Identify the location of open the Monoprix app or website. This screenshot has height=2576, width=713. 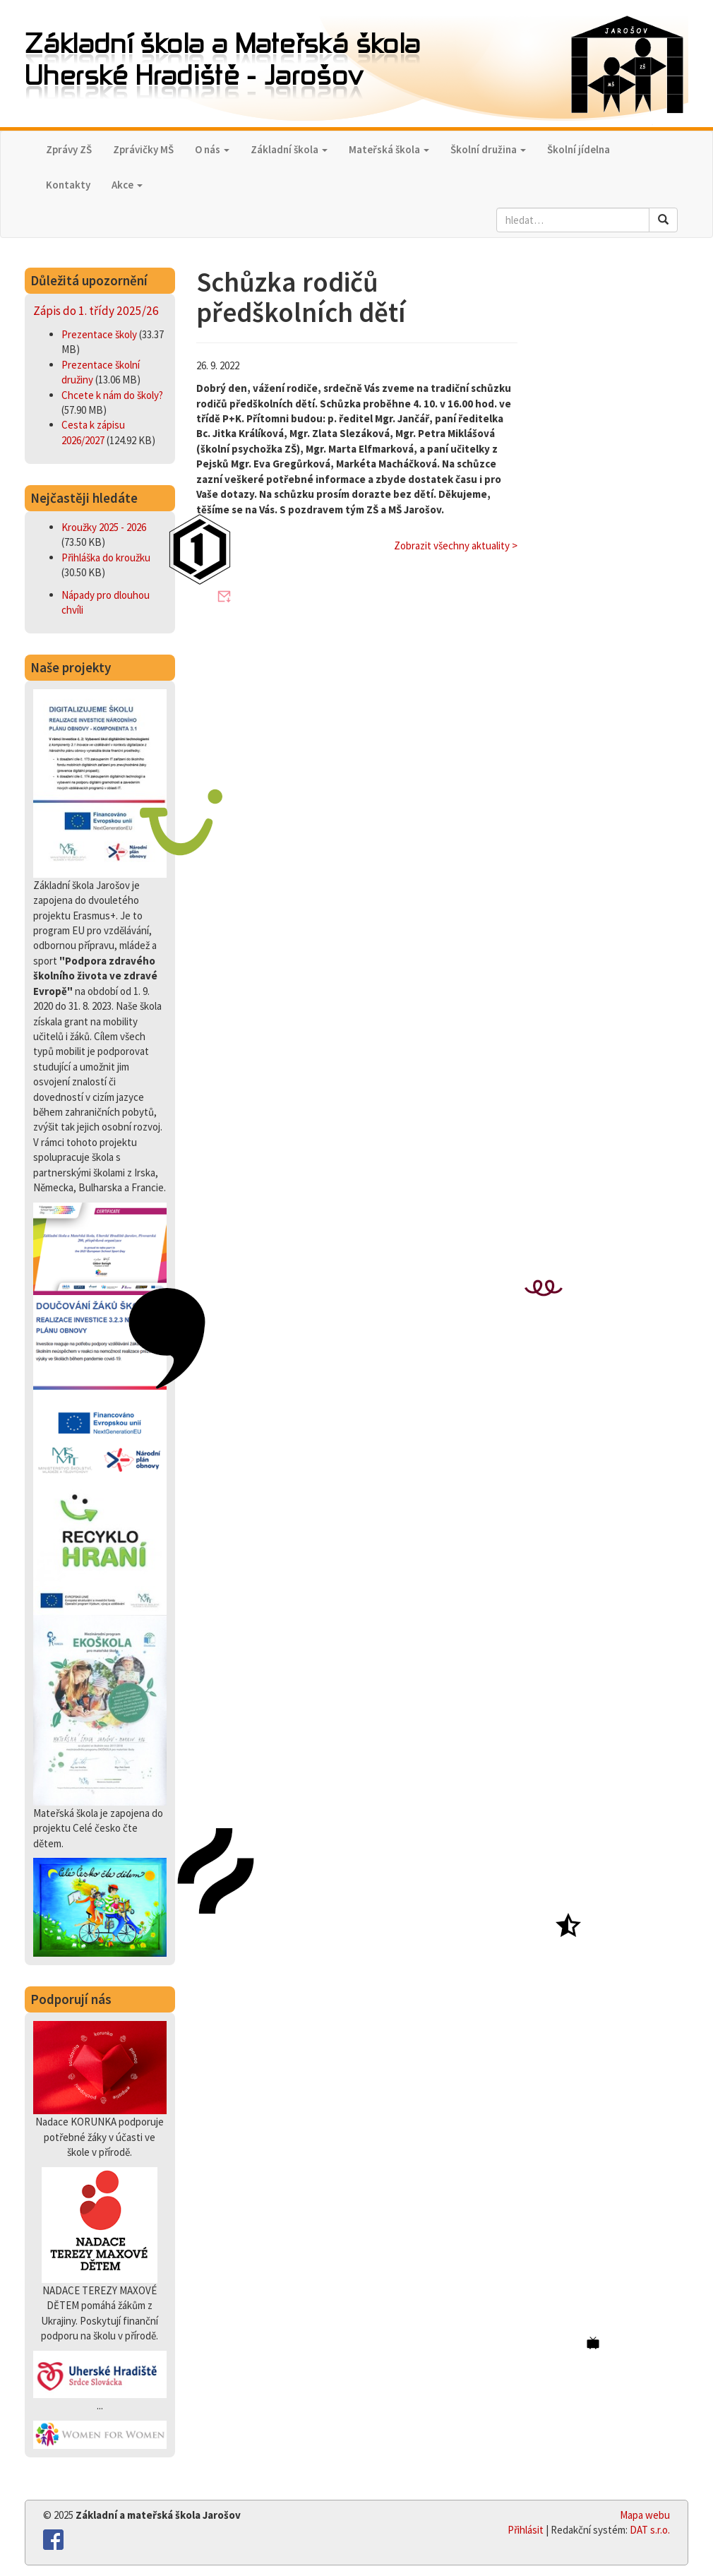
(167, 1338).